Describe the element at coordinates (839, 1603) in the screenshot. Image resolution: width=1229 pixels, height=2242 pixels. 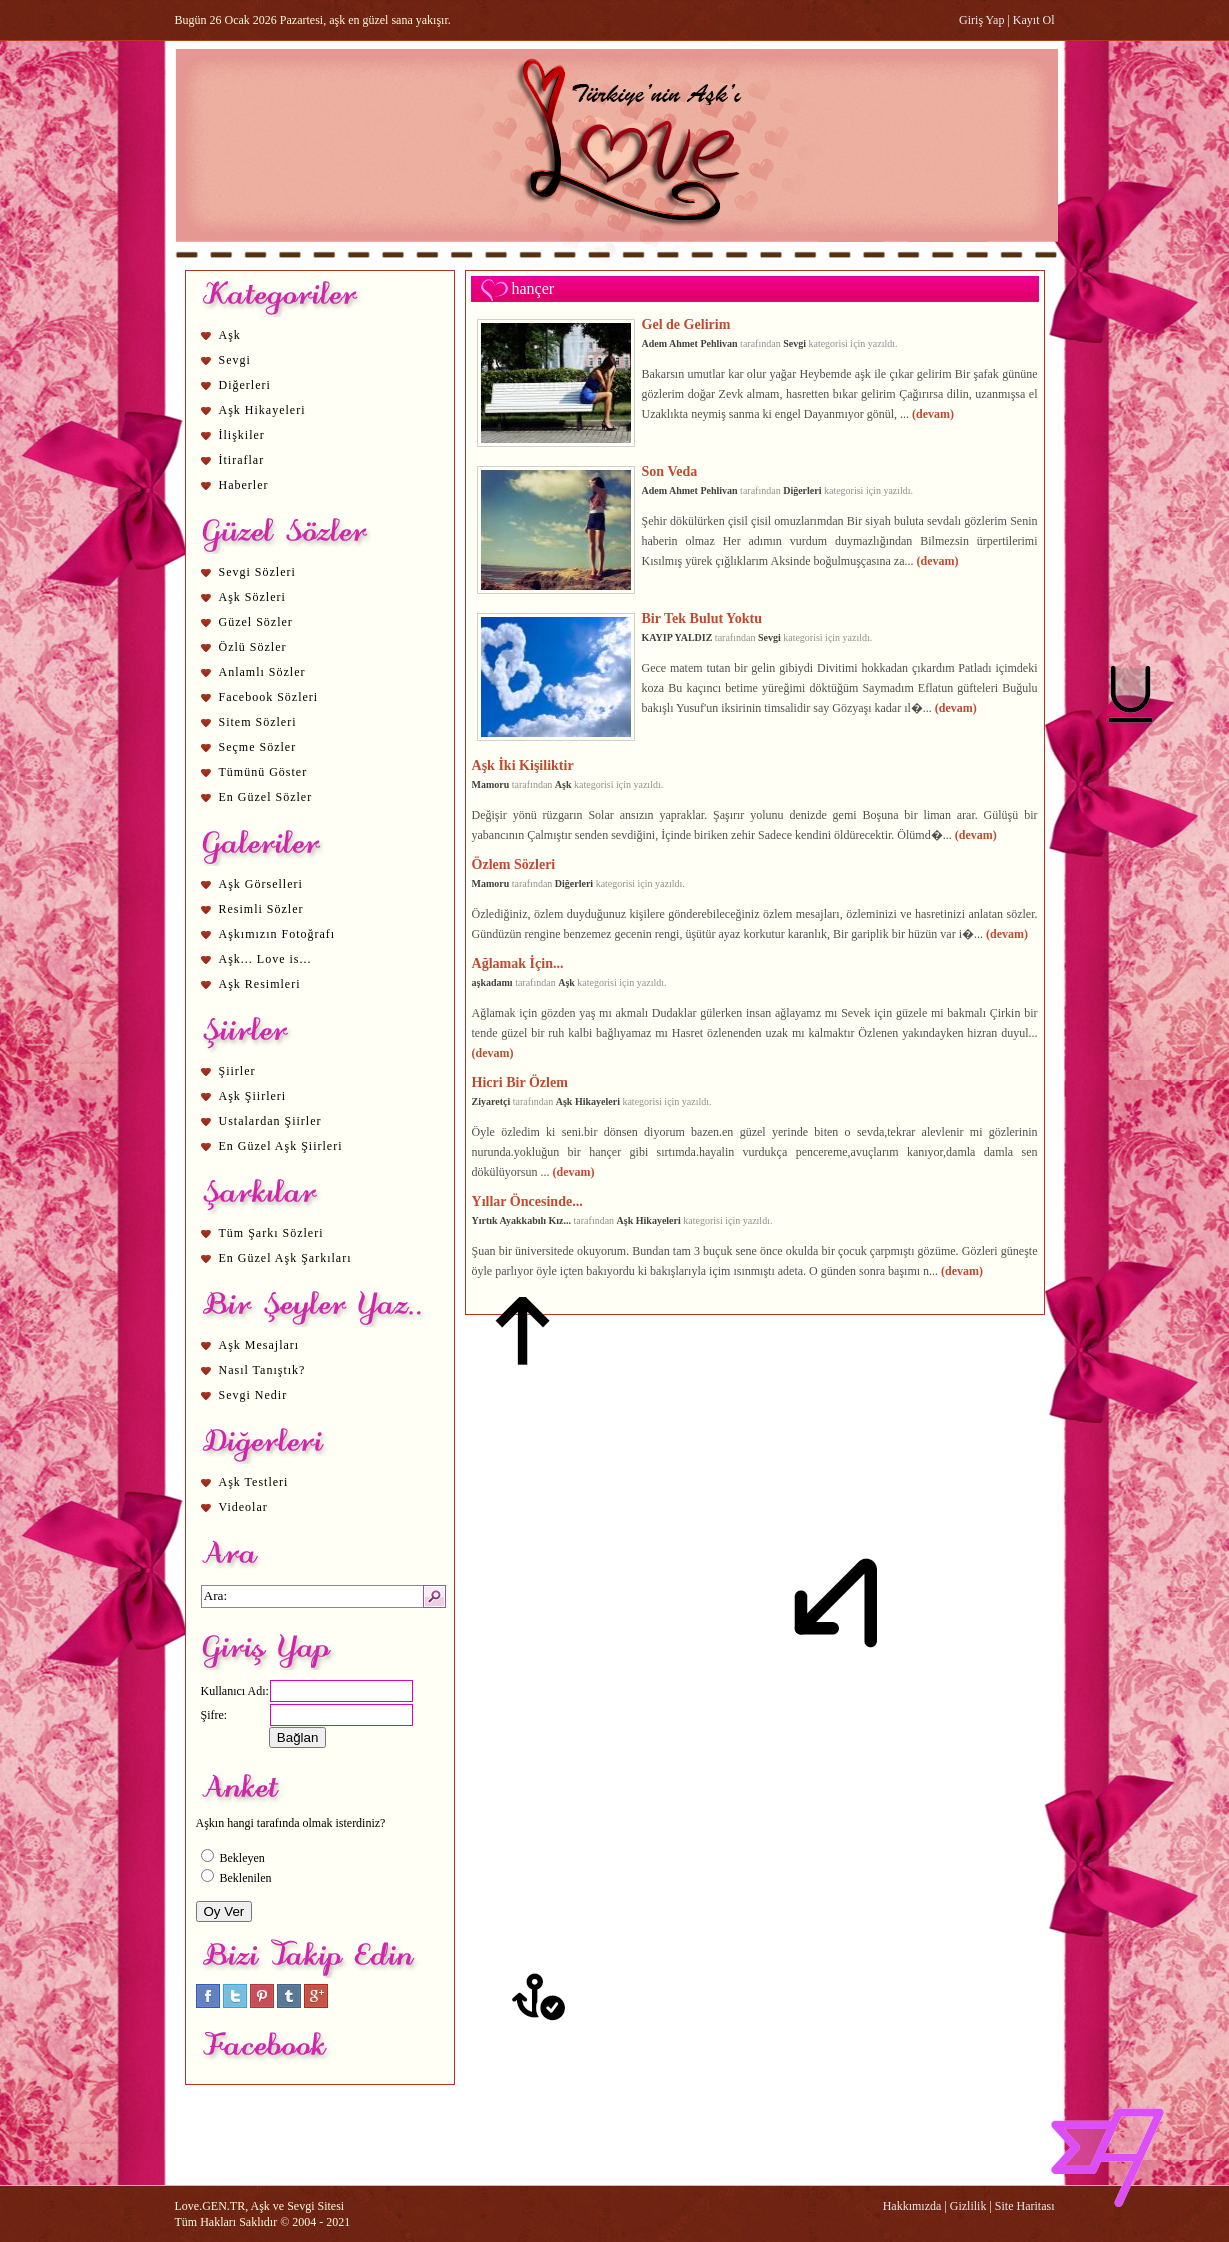
I see `make a sharp left turn in navigation` at that location.